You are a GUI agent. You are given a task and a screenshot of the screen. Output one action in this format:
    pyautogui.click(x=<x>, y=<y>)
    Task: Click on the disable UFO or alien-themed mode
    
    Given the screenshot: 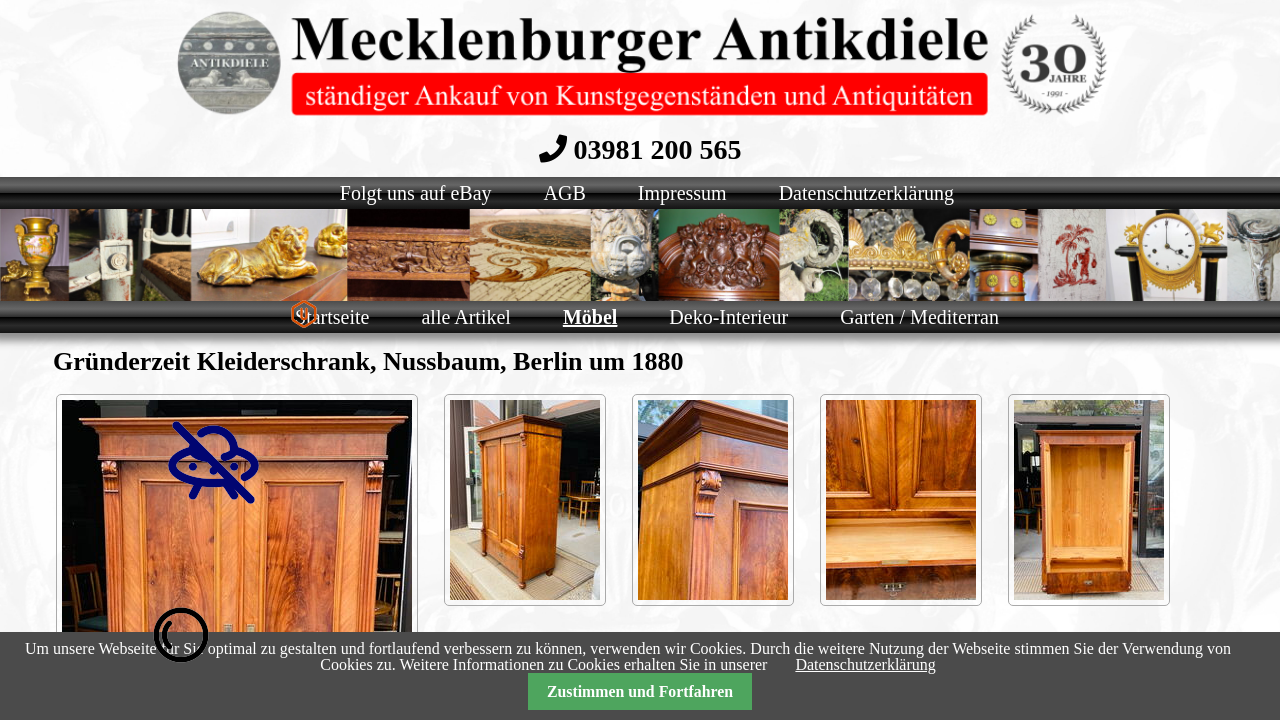 What is the action you would take?
    pyautogui.click(x=213, y=462)
    